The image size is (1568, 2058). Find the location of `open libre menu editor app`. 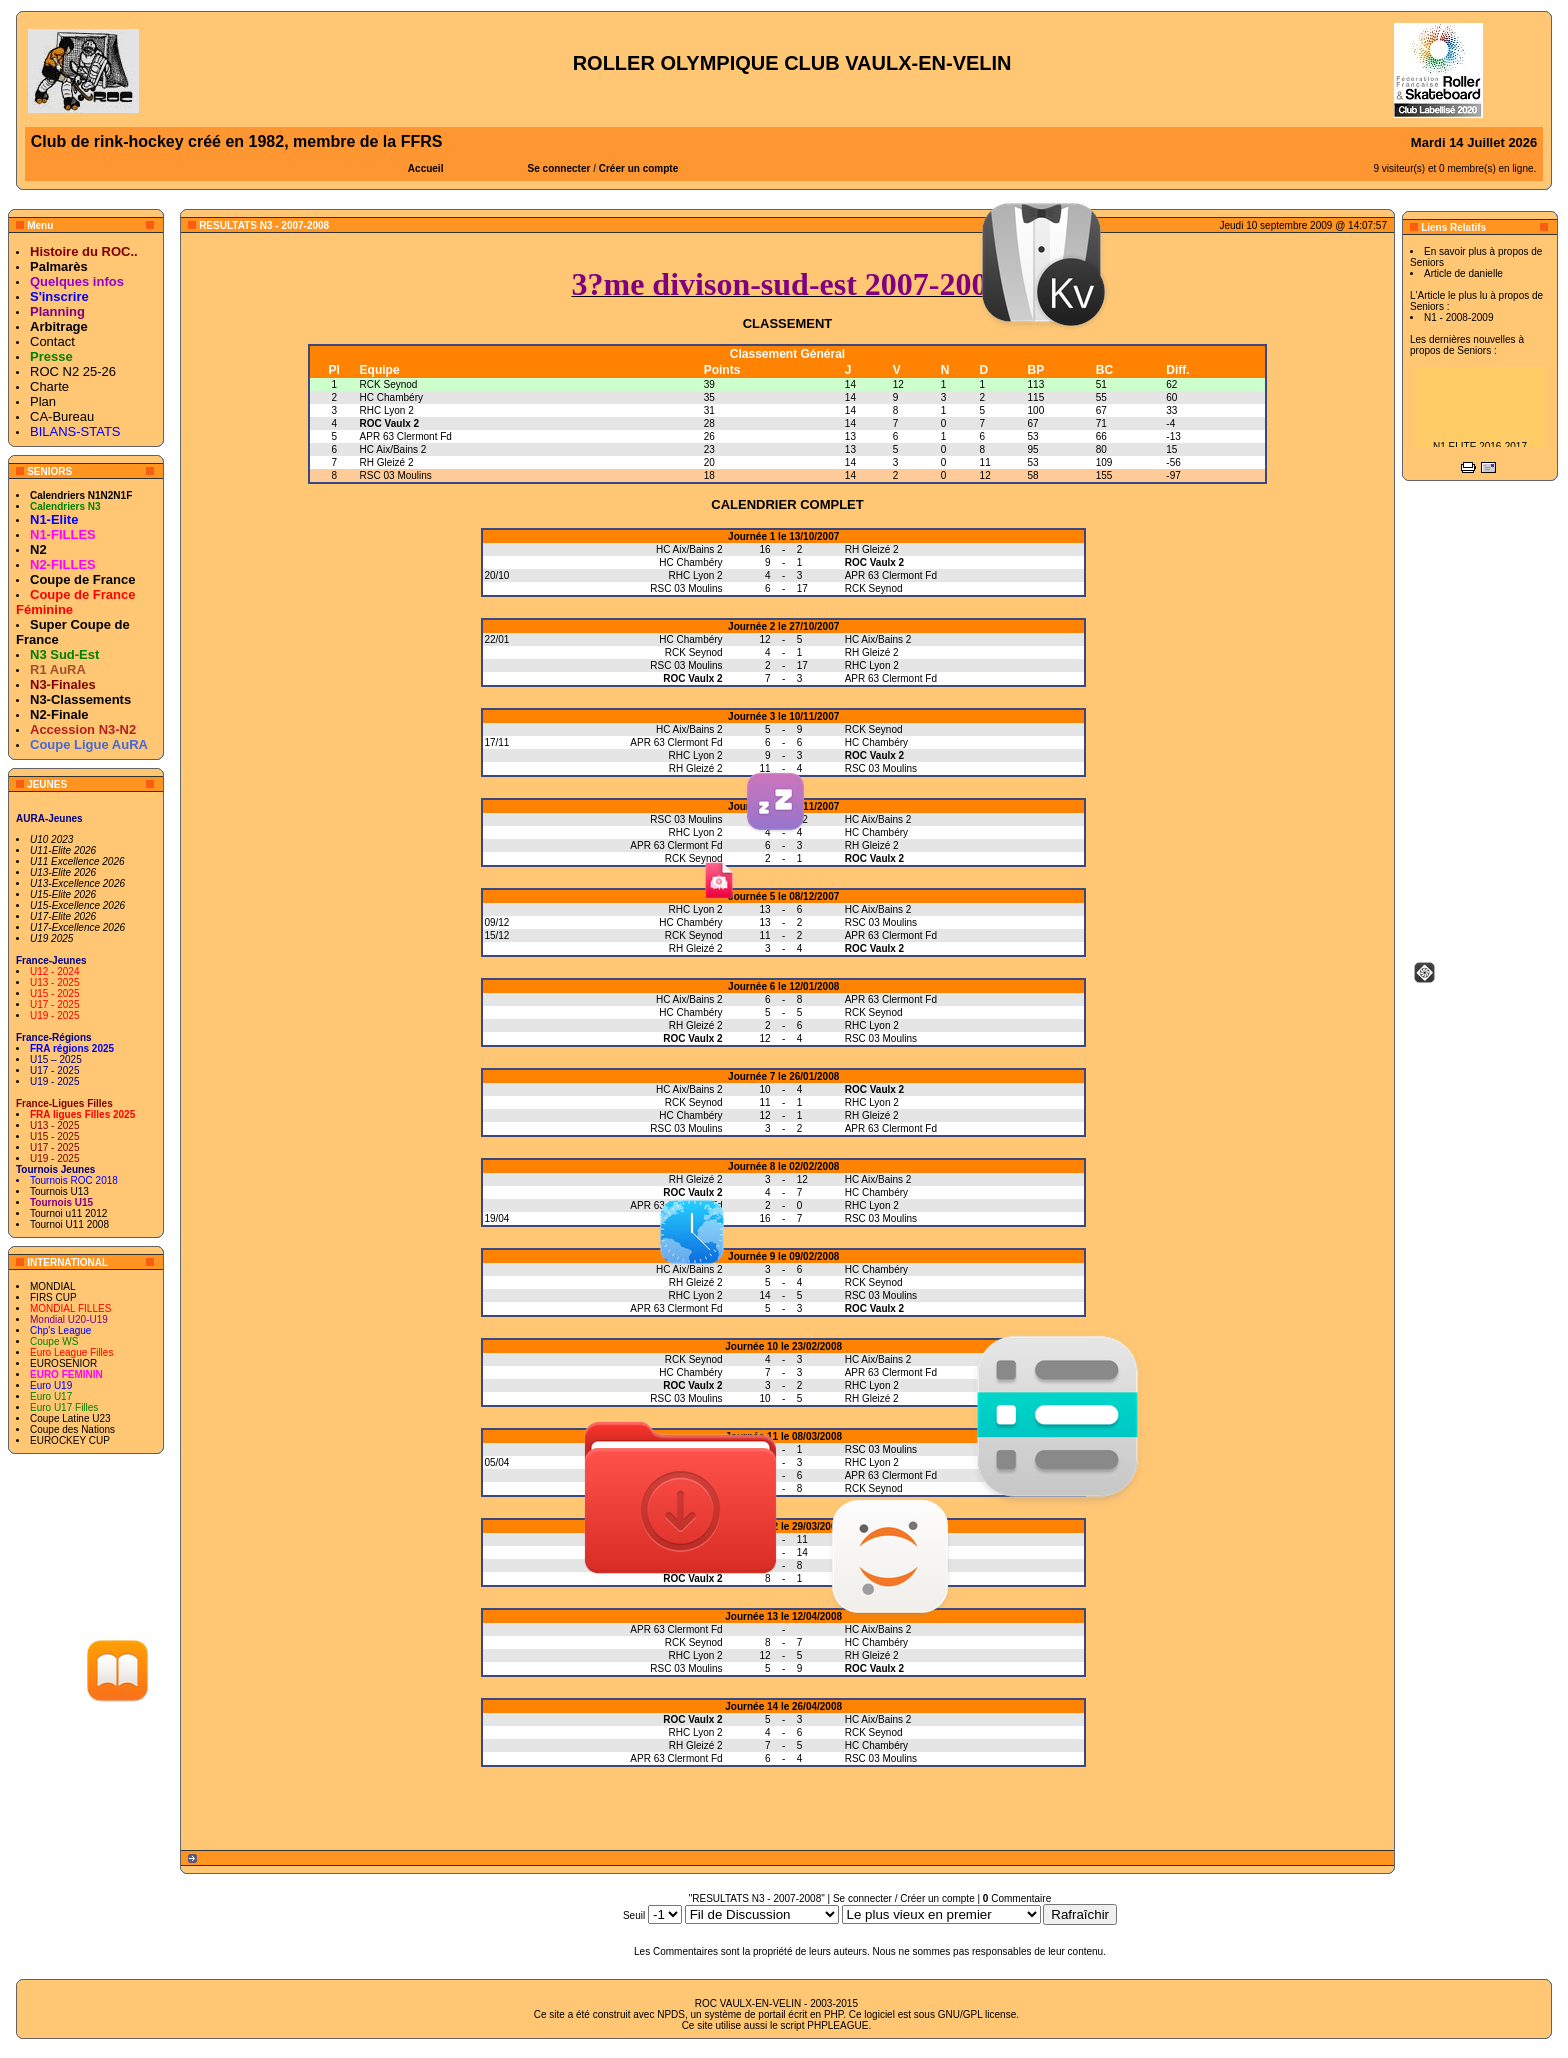

open libre menu editor app is located at coordinates (1057, 1416).